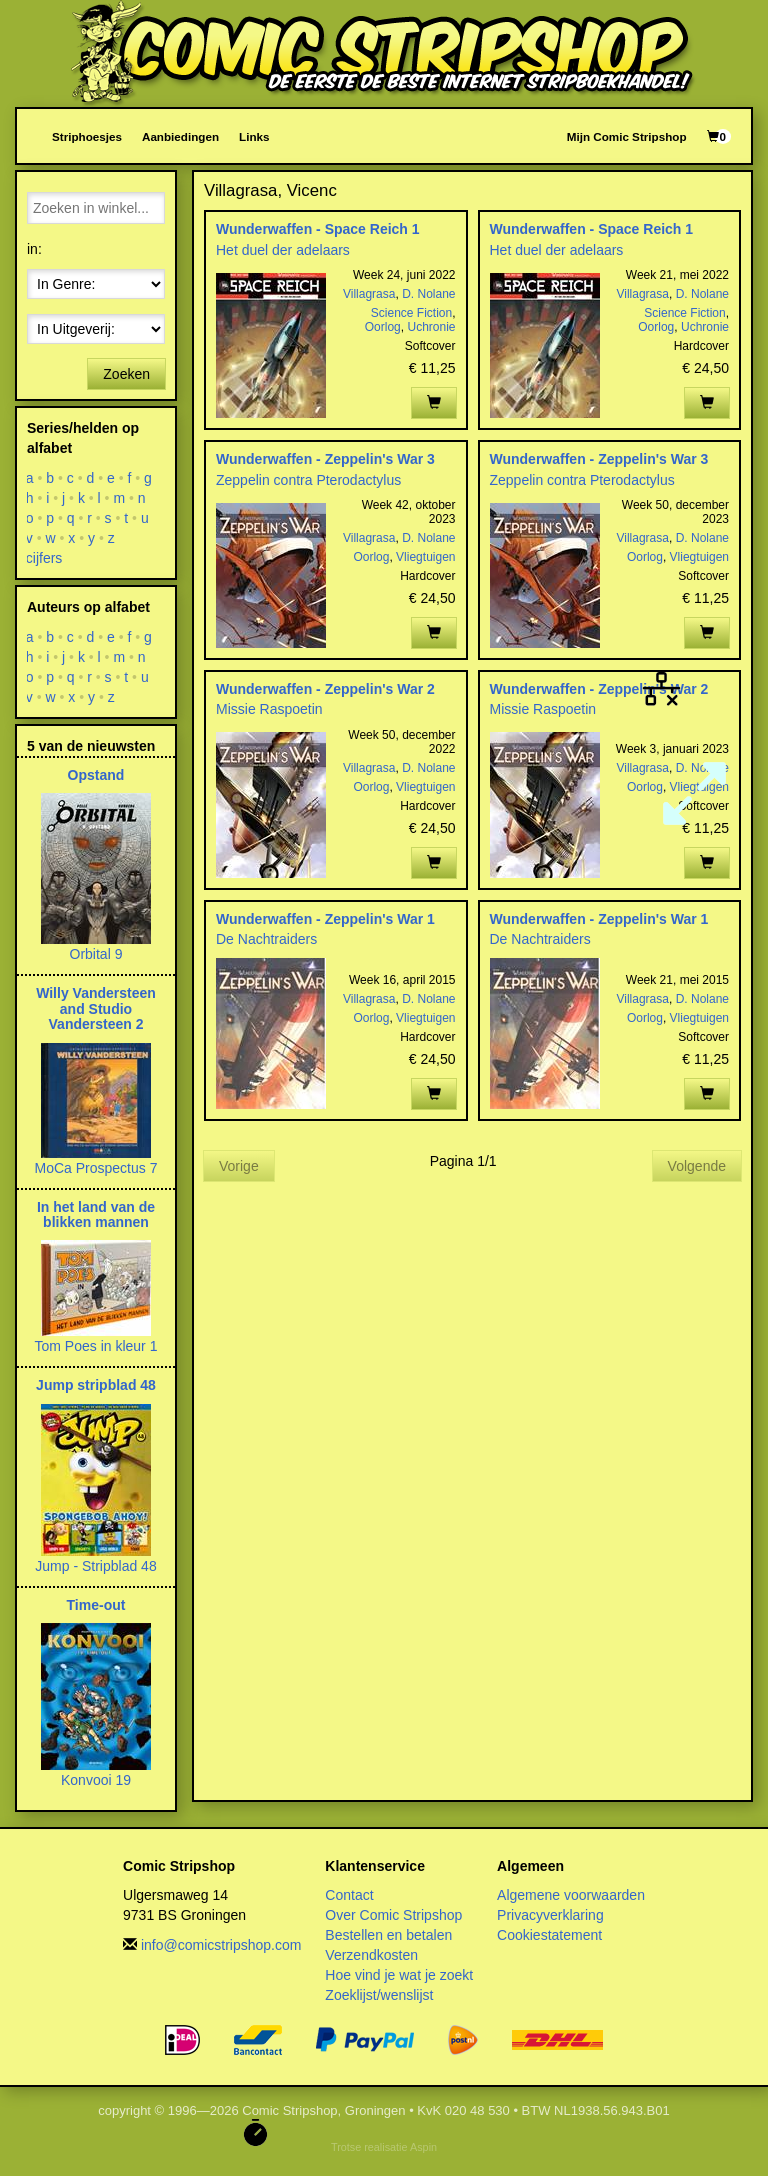 This screenshot has height=2176, width=768. I want to click on network connection error or failure, so click(661, 689).